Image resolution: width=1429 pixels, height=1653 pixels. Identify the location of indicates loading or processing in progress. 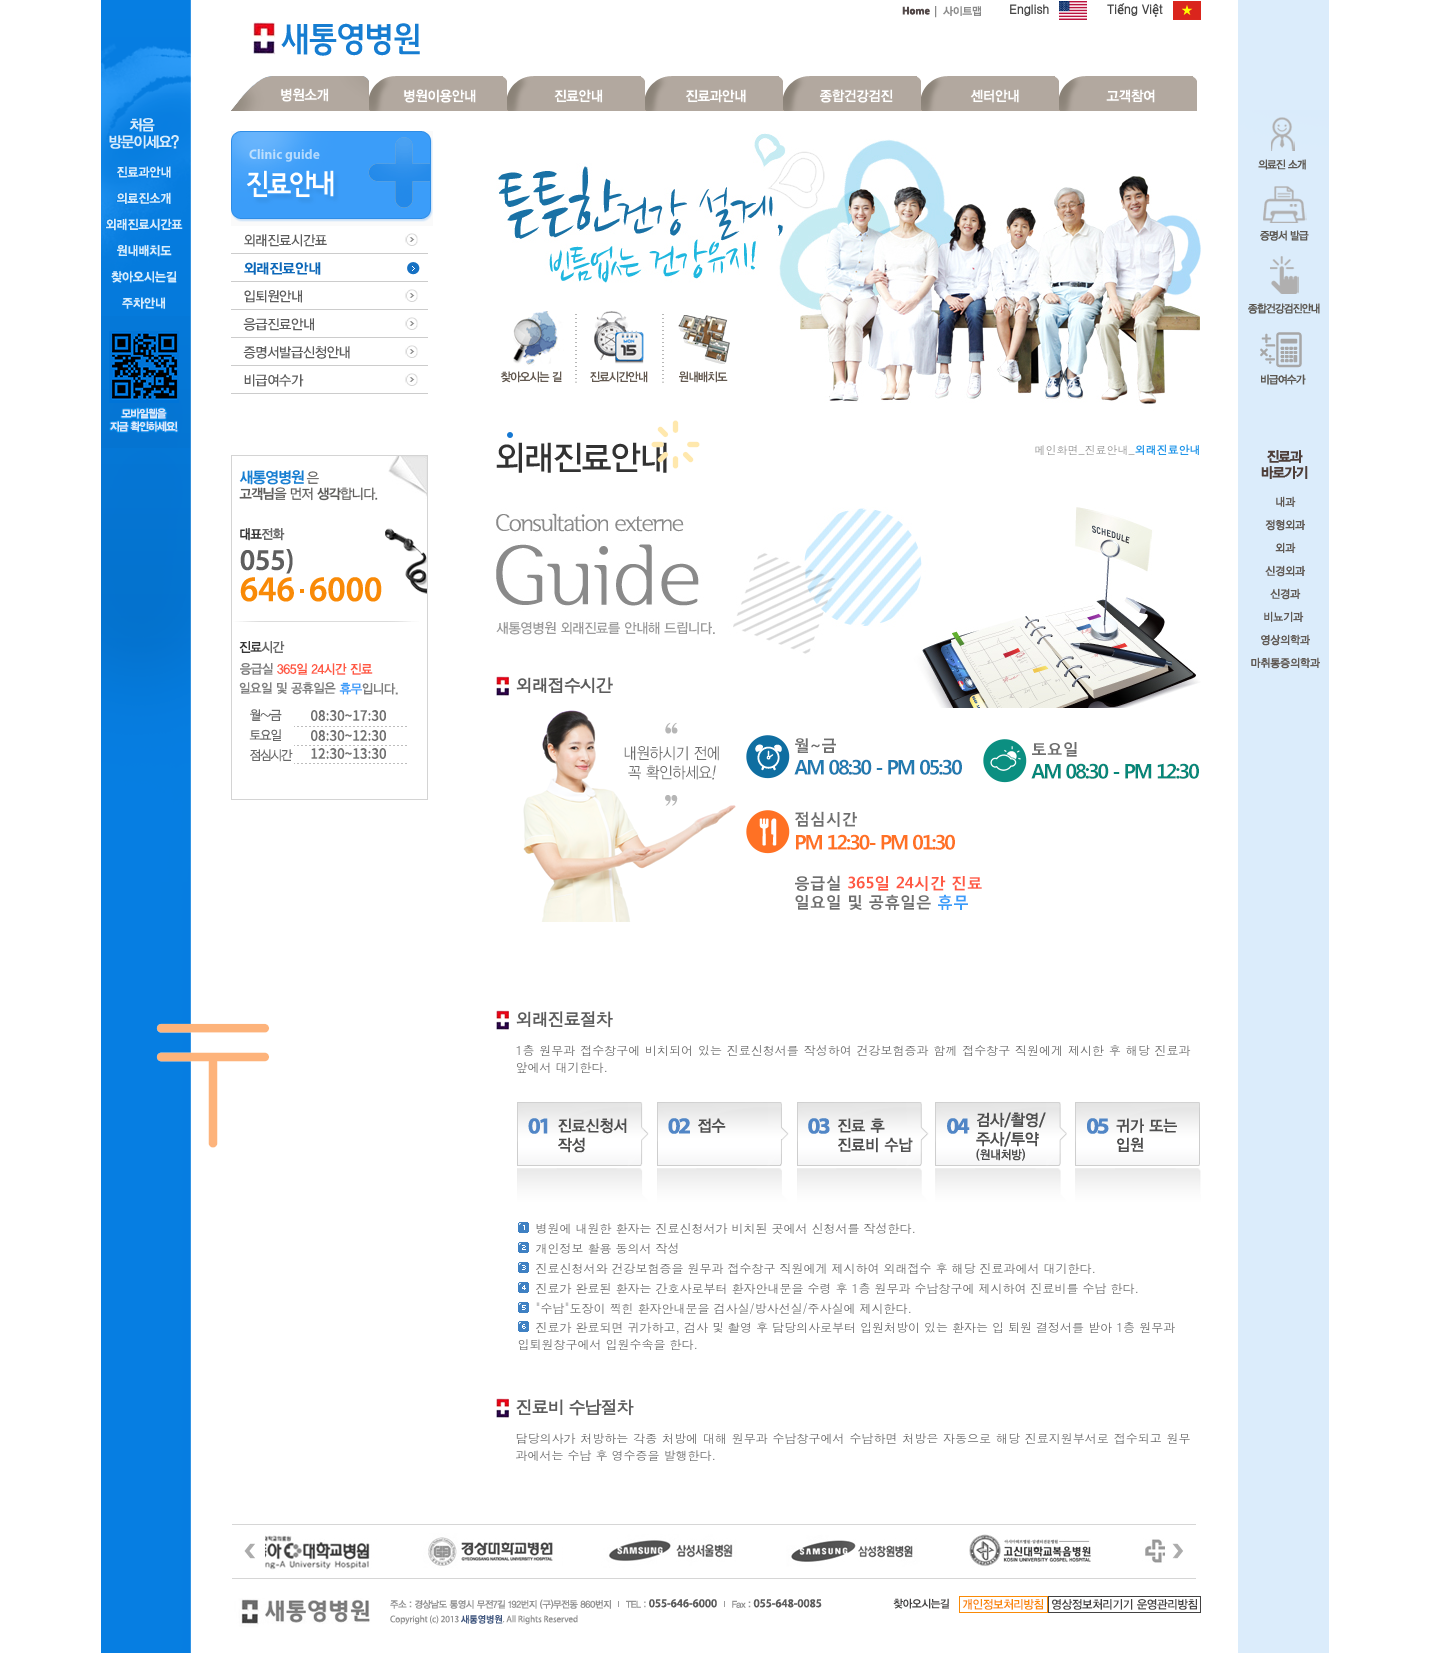
(675, 444).